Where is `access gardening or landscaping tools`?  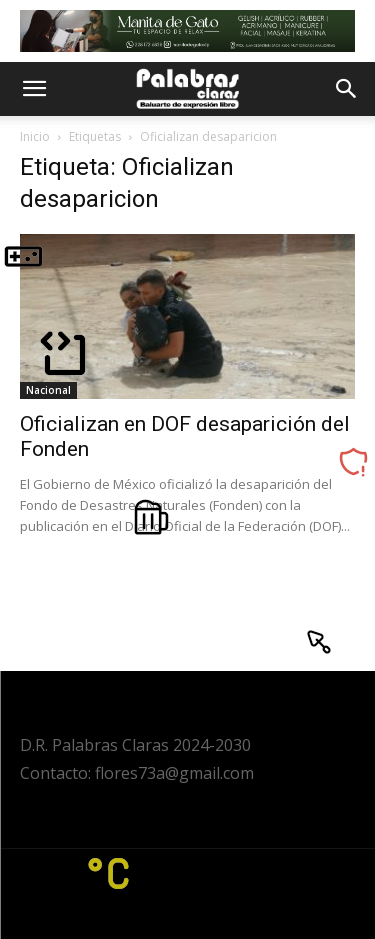
access gardening or landscaping tools is located at coordinates (319, 642).